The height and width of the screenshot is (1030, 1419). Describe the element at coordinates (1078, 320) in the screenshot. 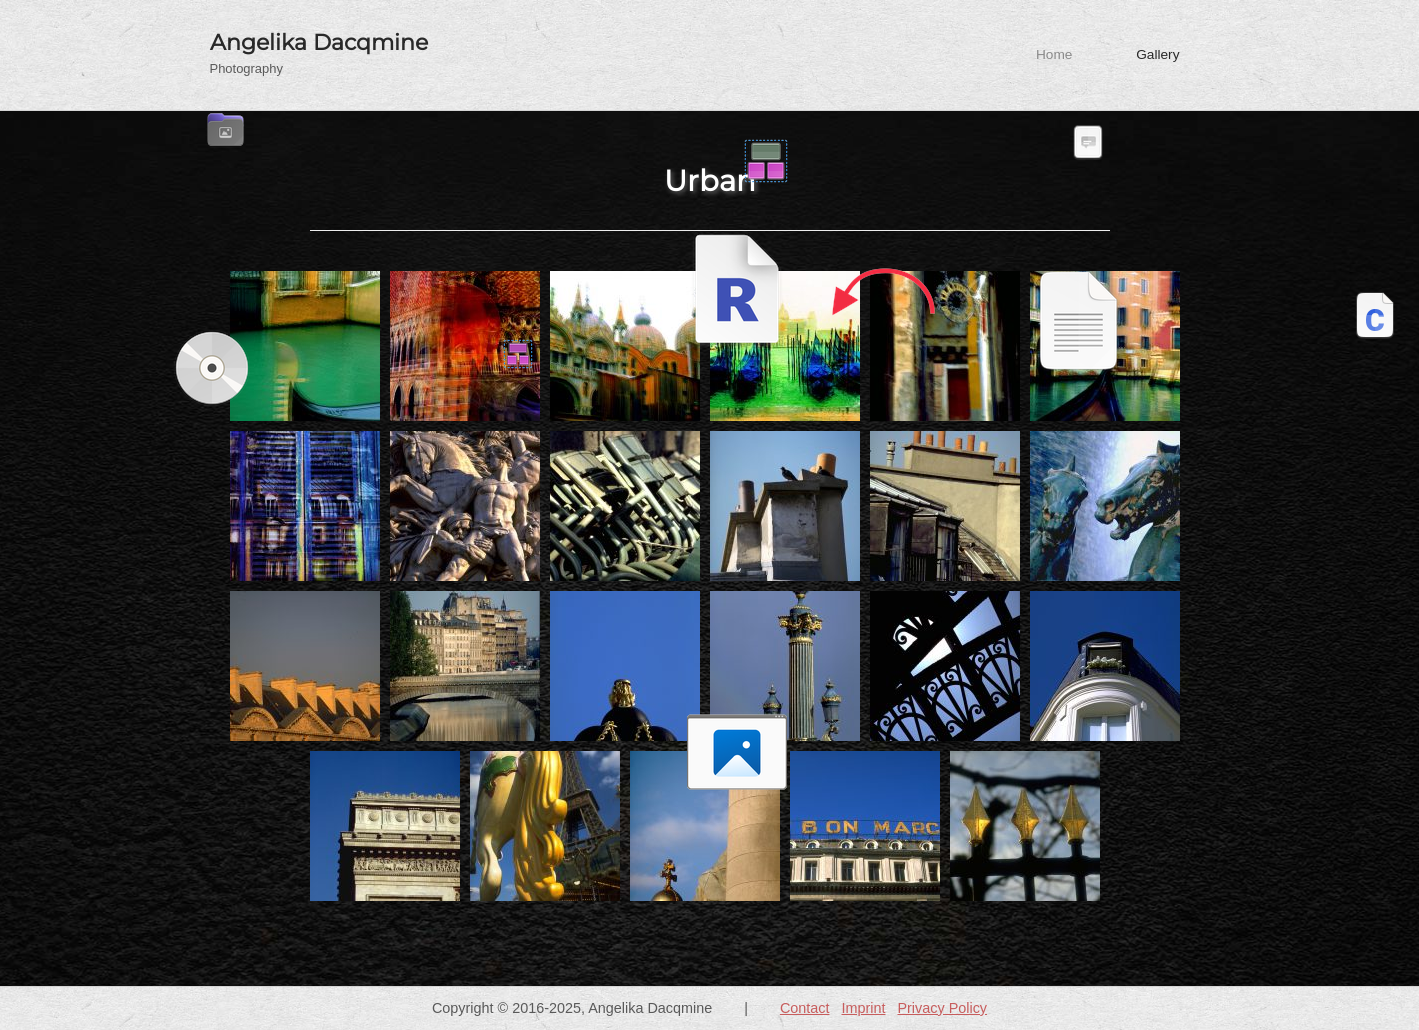

I see `open a plain text file` at that location.